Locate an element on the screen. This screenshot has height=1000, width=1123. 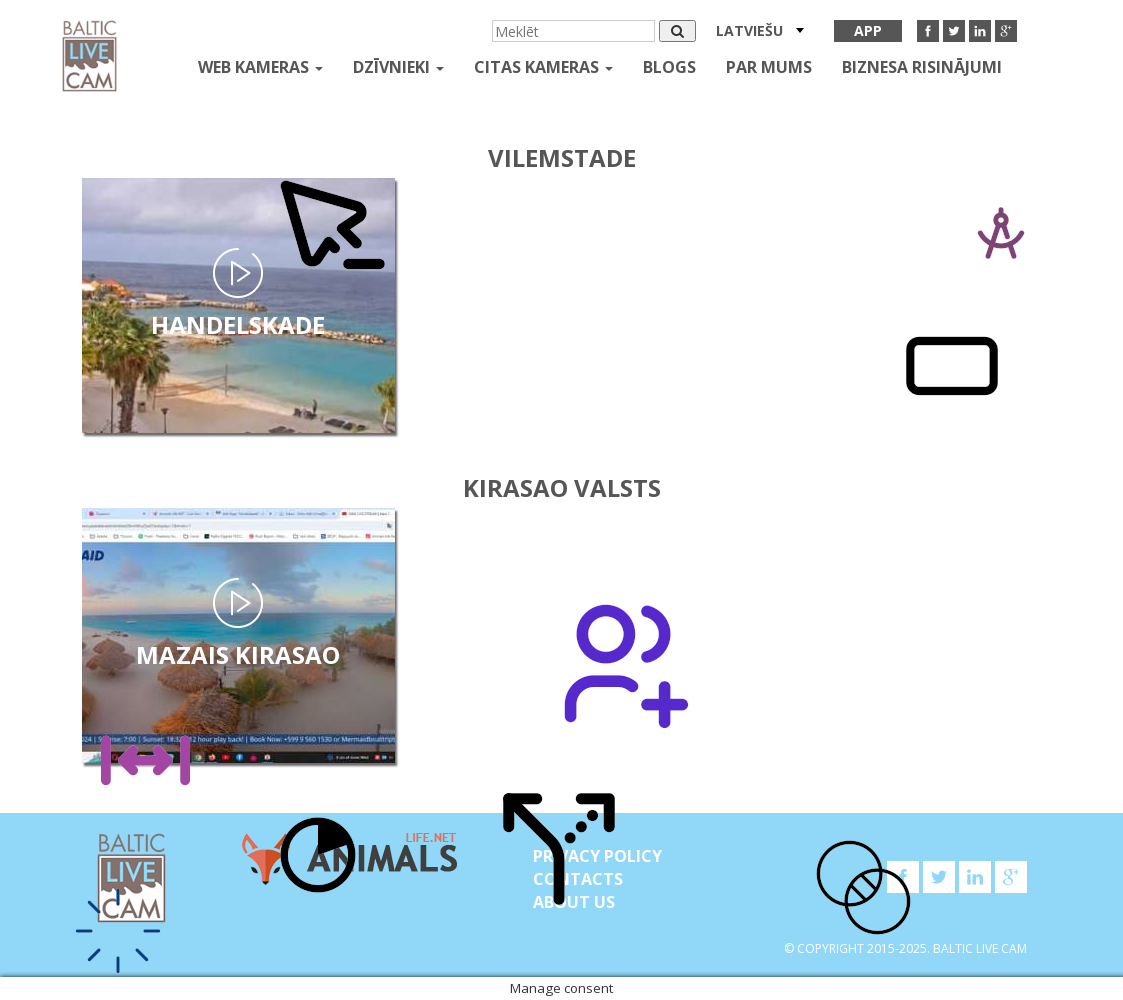
indicates loading or processing in progress is located at coordinates (118, 931).